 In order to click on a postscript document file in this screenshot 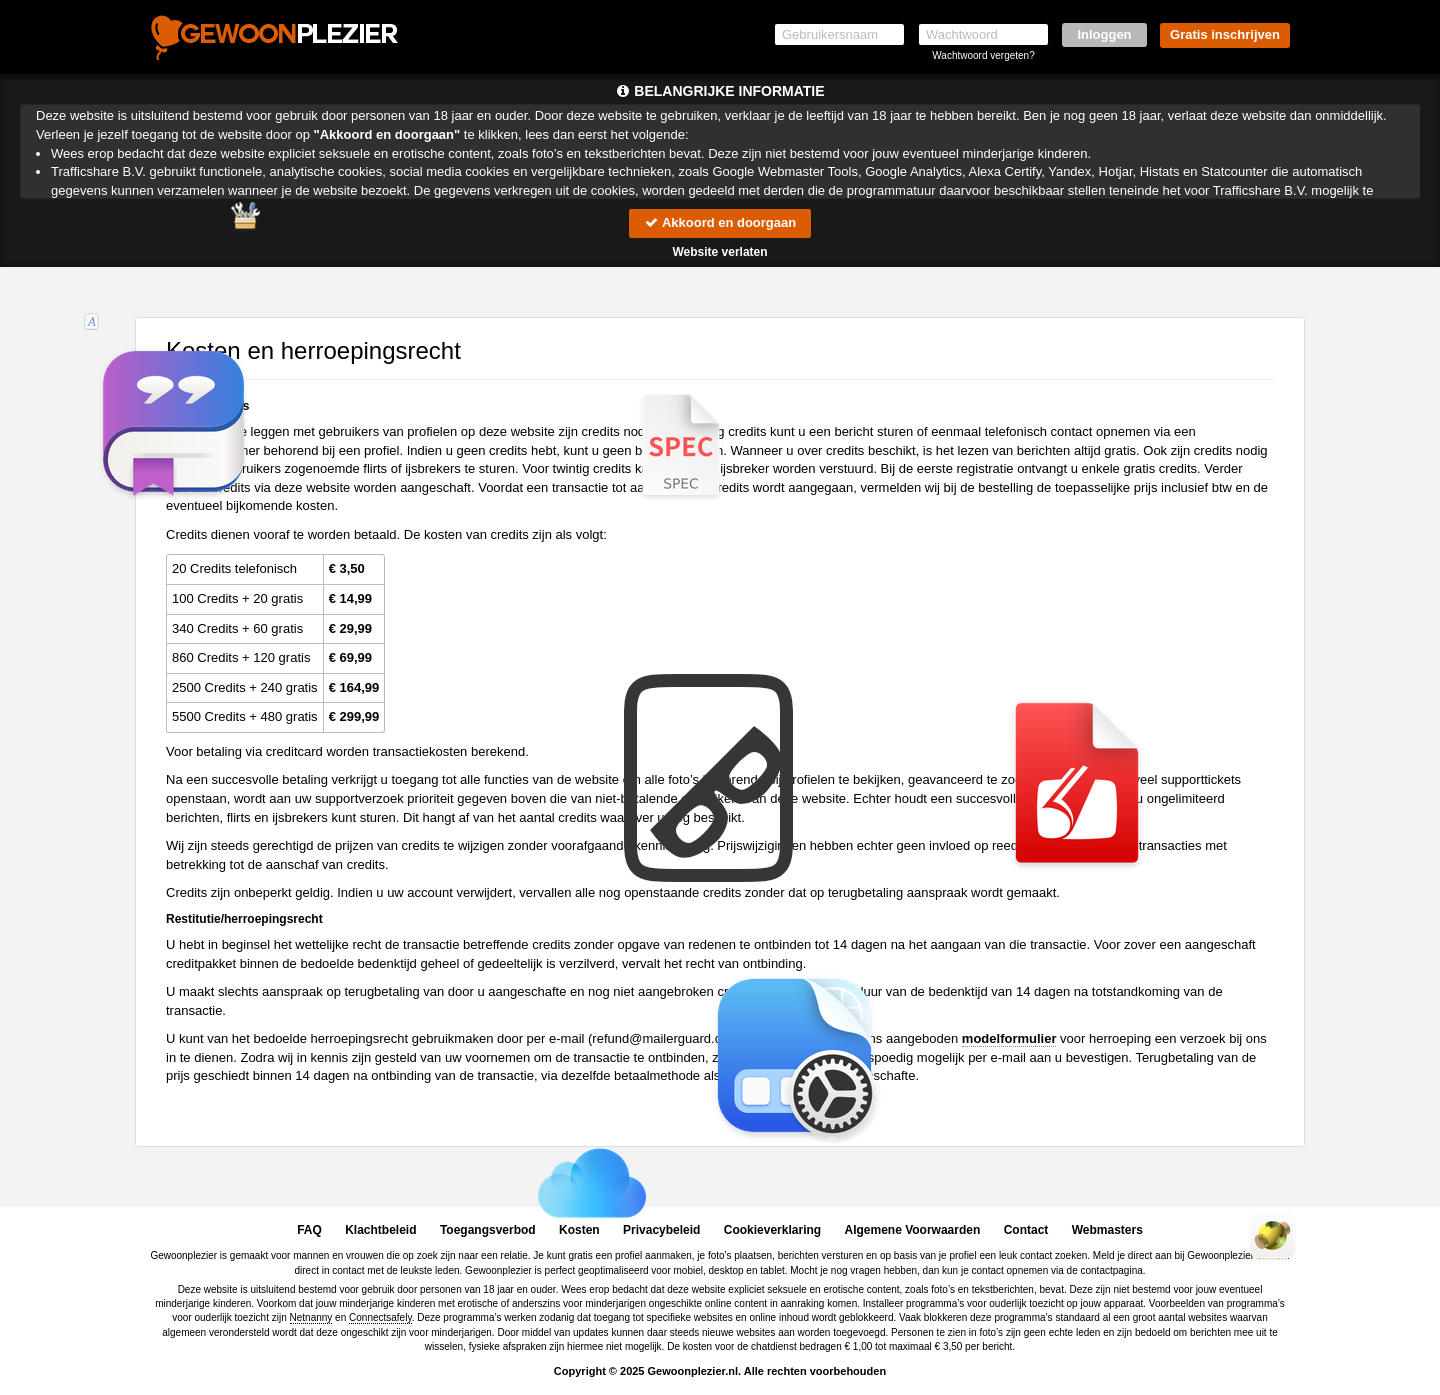, I will do `click(1077, 786)`.